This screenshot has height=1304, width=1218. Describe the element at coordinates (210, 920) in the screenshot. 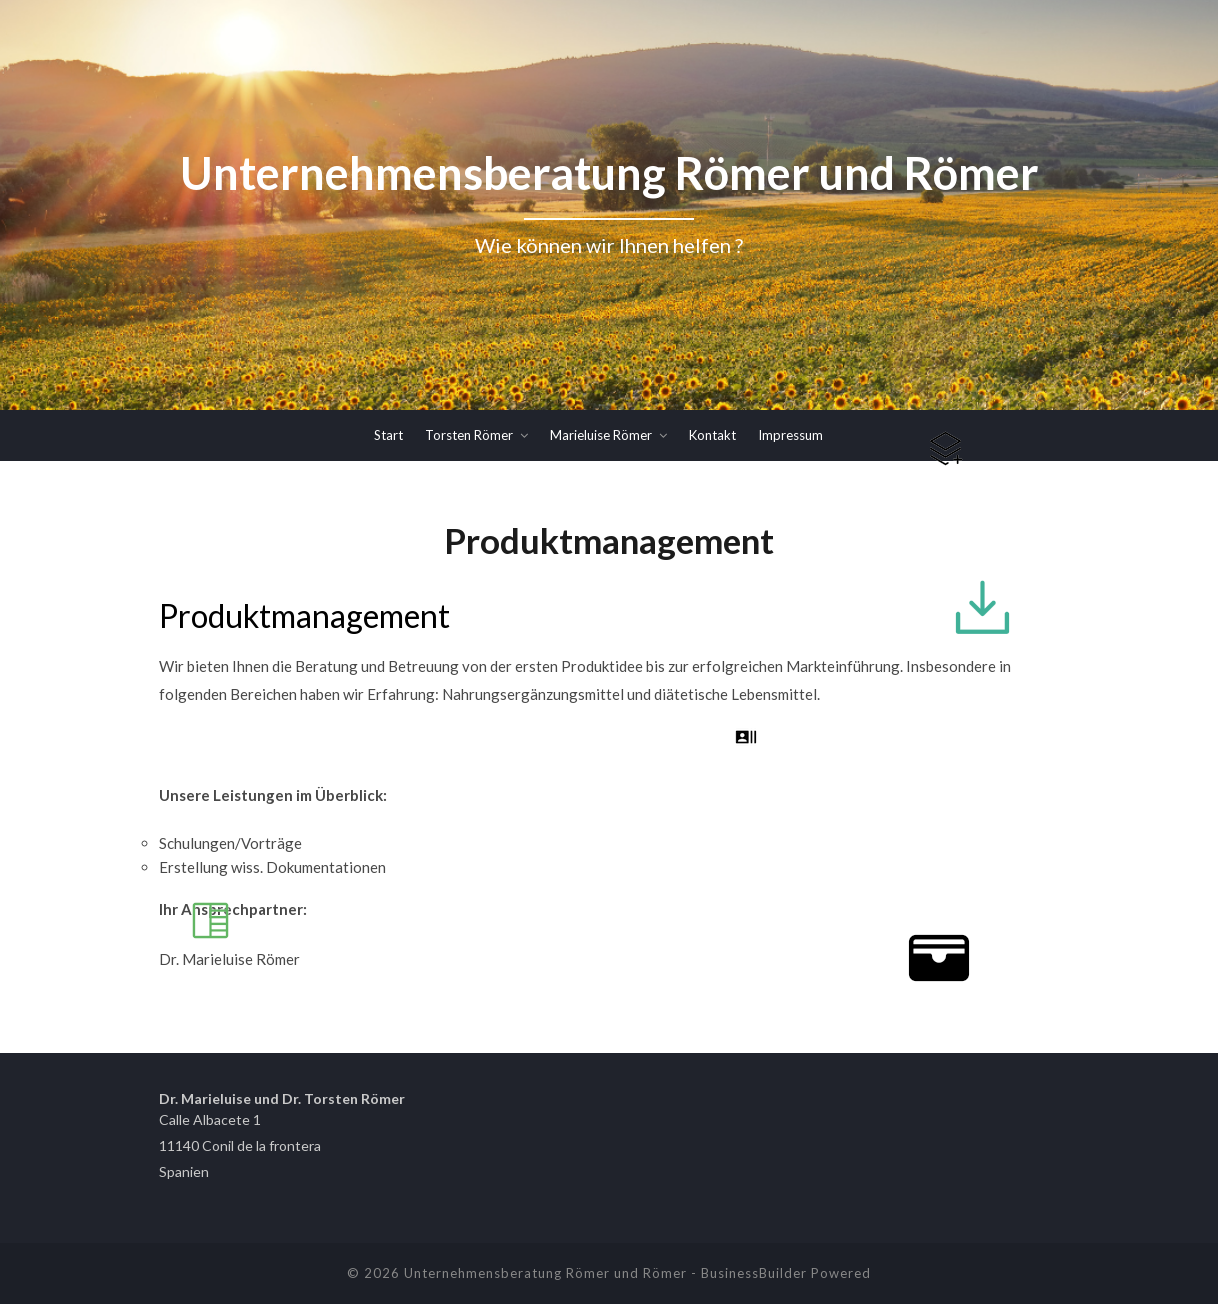

I see `toggle half-screen or split view mode` at that location.